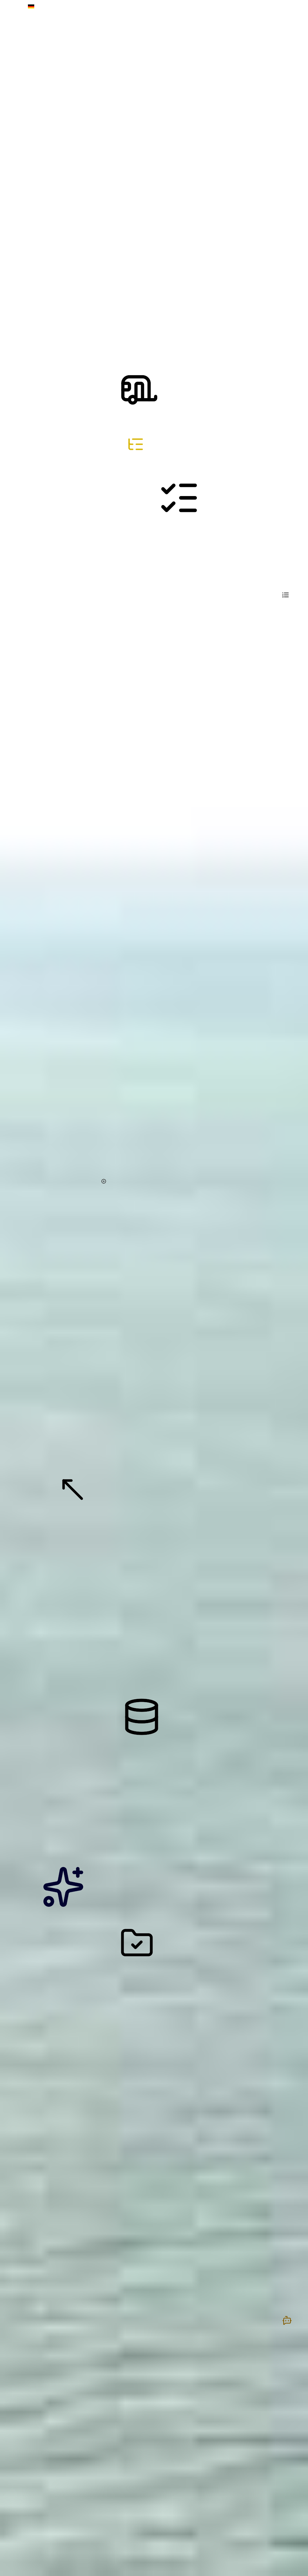 The height and width of the screenshot is (2576, 308). Describe the element at coordinates (63, 1887) in the screenshot. I see `access AI-powered or smart features` at that location.